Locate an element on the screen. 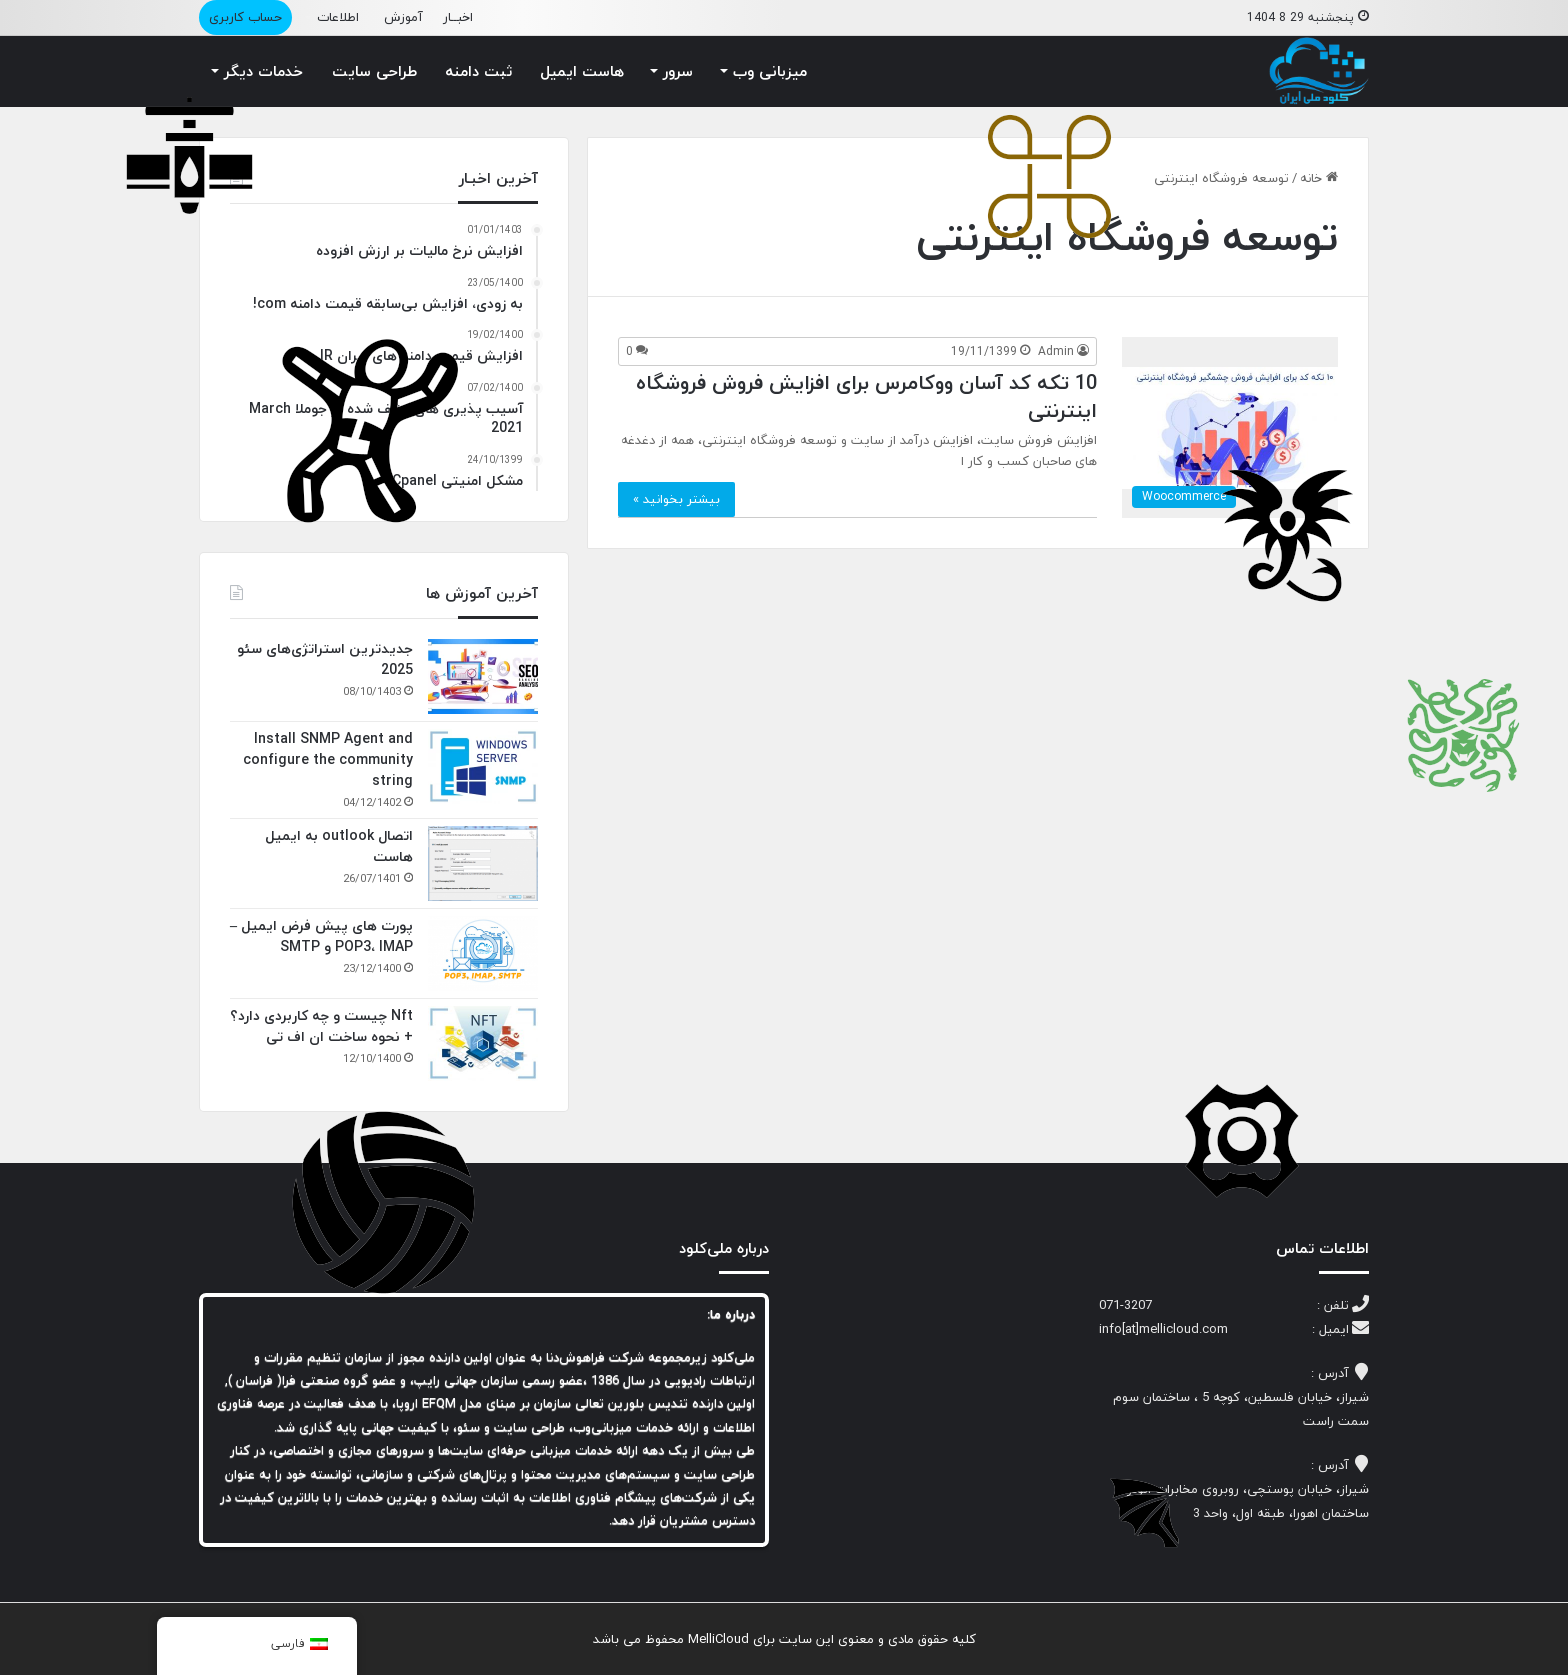  view character anatomy or internal stats is located at coordinates (370, 431).